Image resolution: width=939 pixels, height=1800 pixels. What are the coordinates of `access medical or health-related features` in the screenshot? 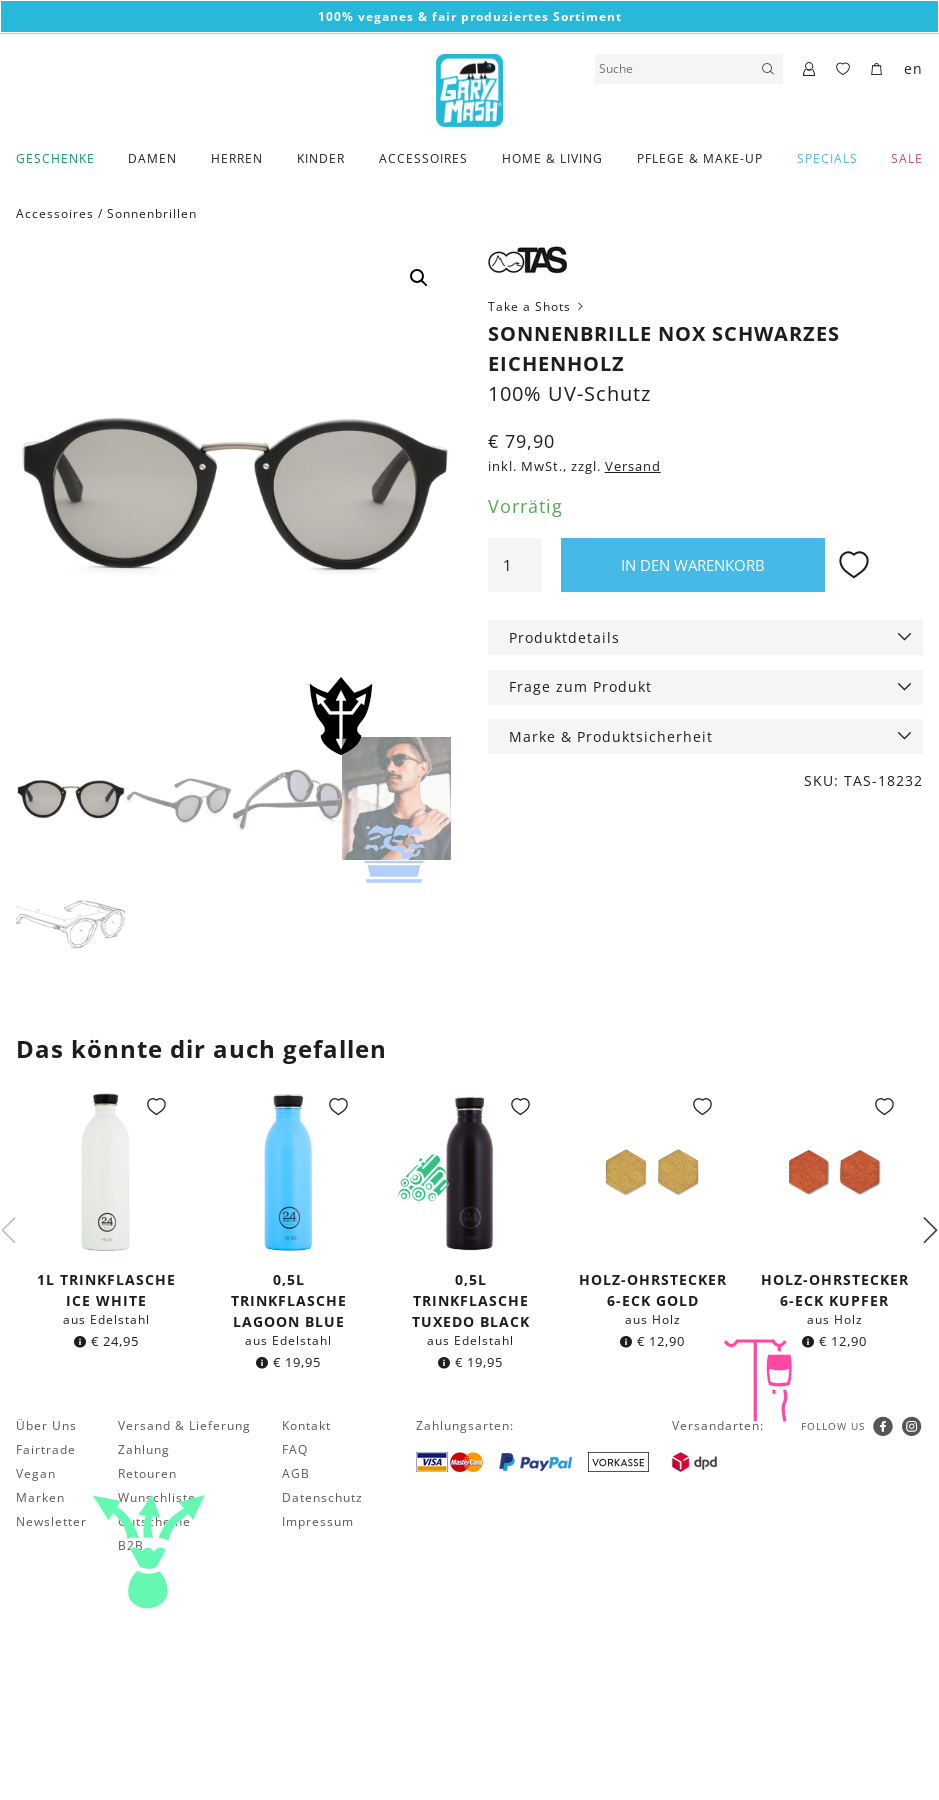 It's located at (762, 1377).